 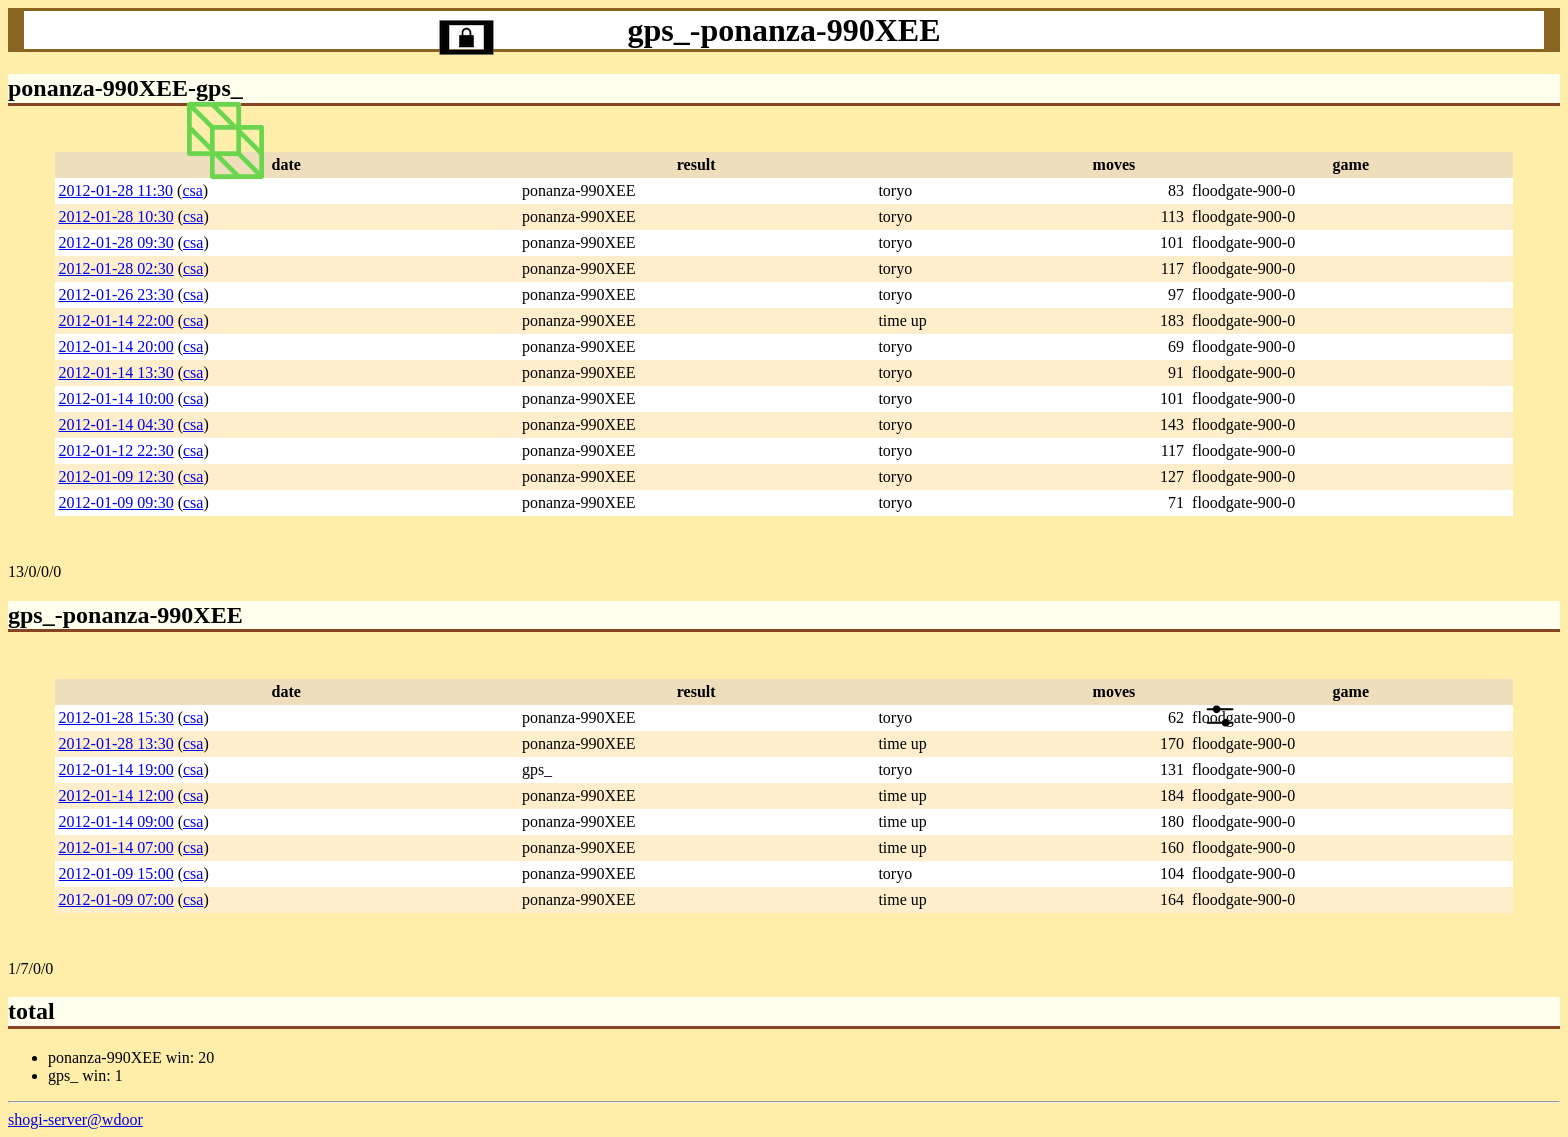 What do you see at coordinates (466, 37) in the screenshot?
I see `lock screen in landscape orientation` at bounding box center [466, 37].